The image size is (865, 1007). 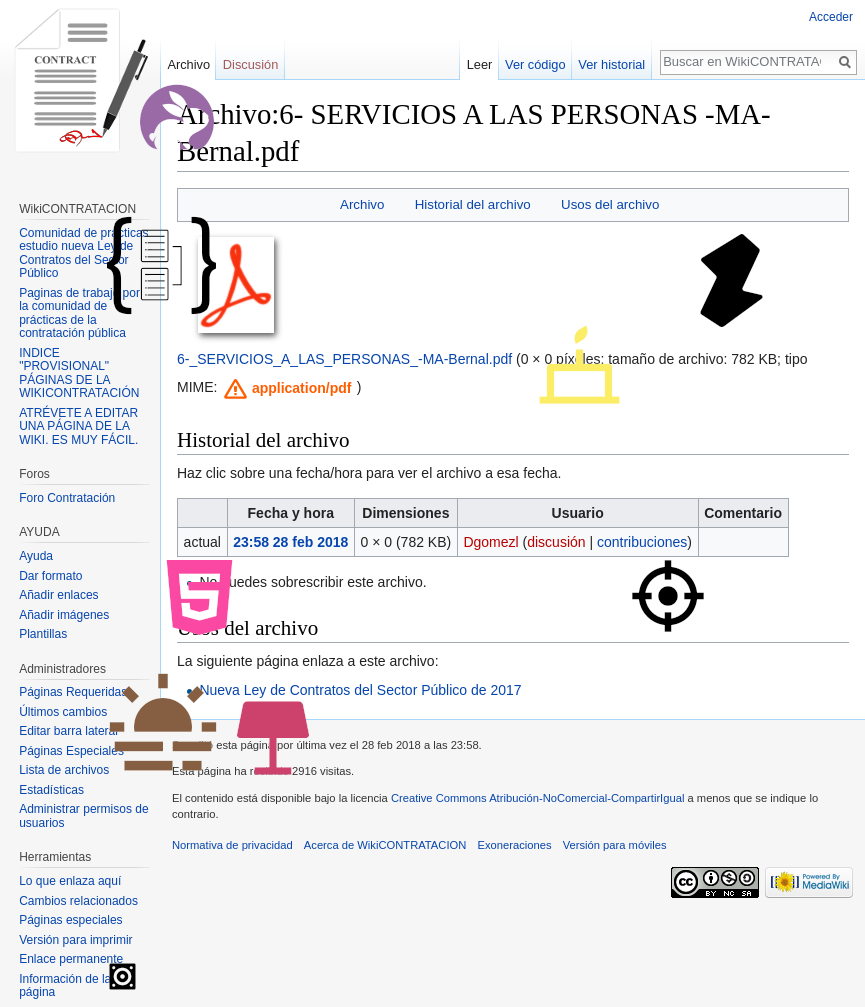 I want to click on adjust speaker or audio output settings, so click(x=122, y=976).